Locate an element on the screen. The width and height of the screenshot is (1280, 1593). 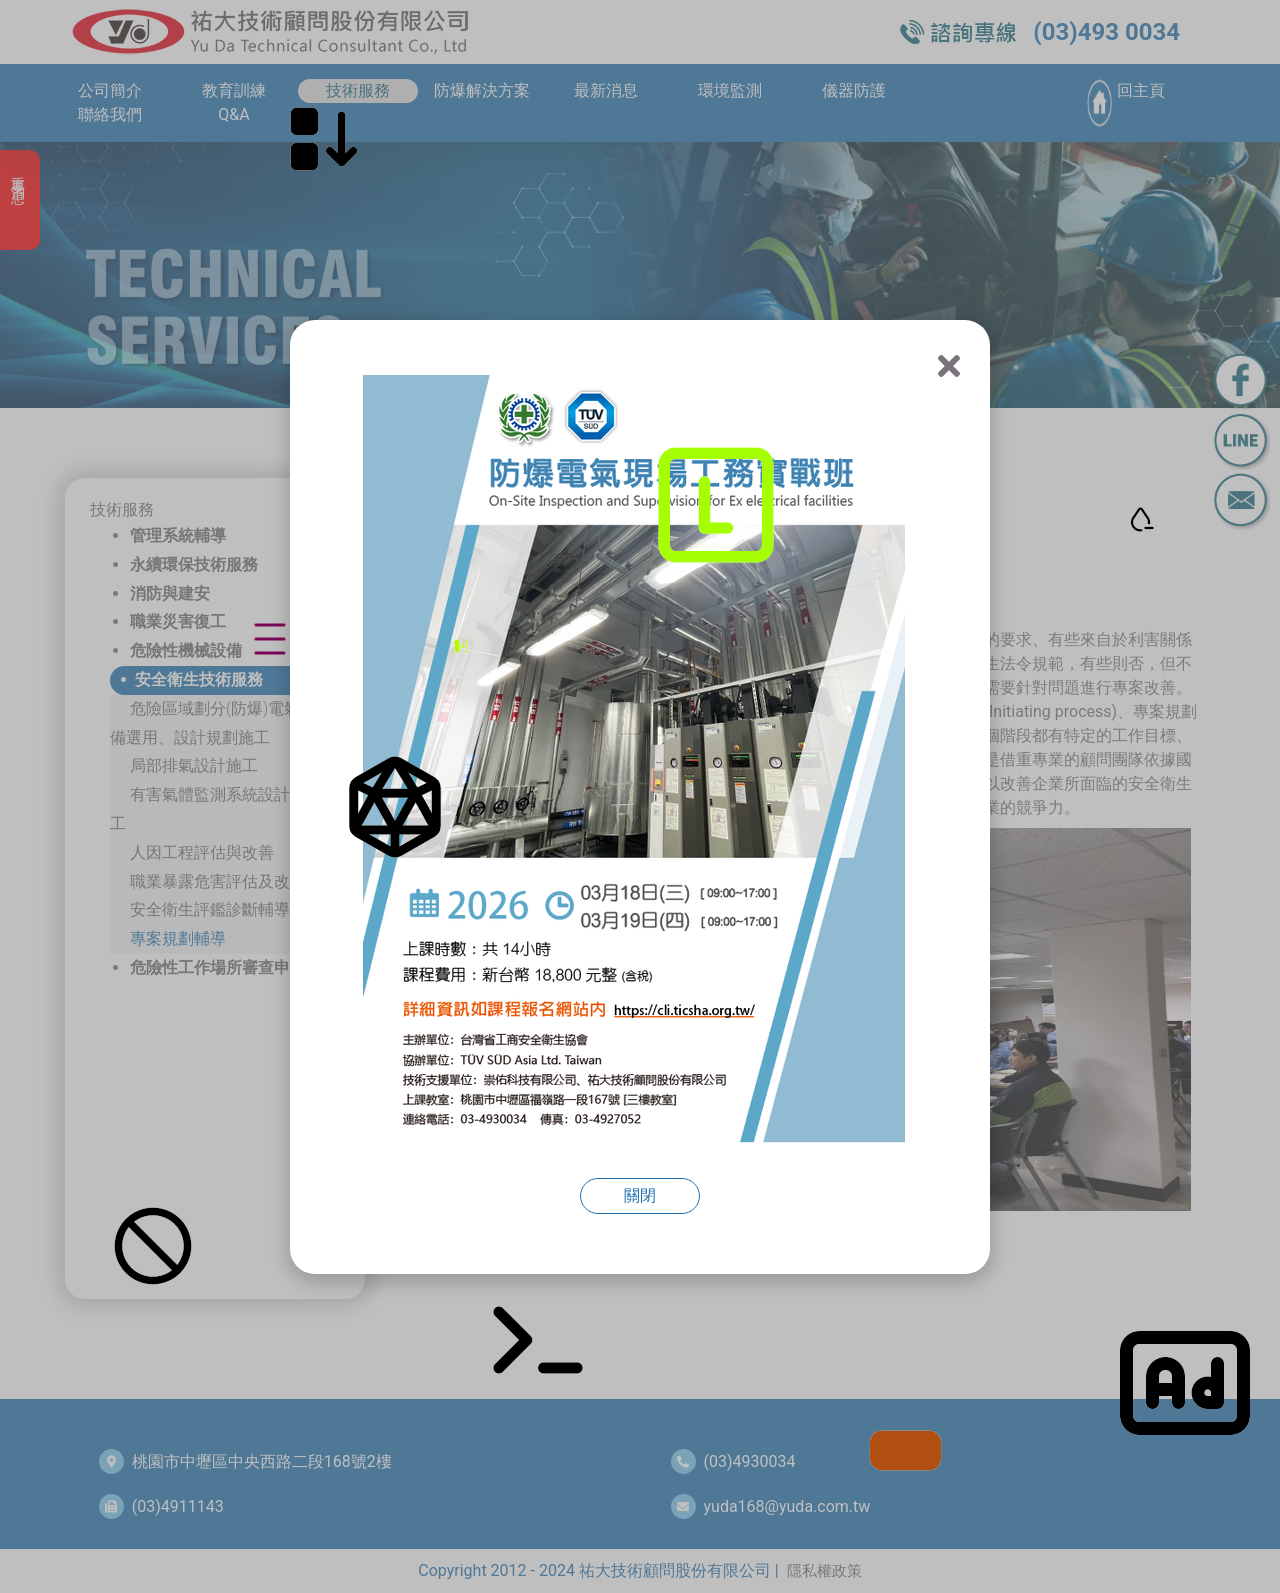
move element to the right is located at coordinates (461, 646).